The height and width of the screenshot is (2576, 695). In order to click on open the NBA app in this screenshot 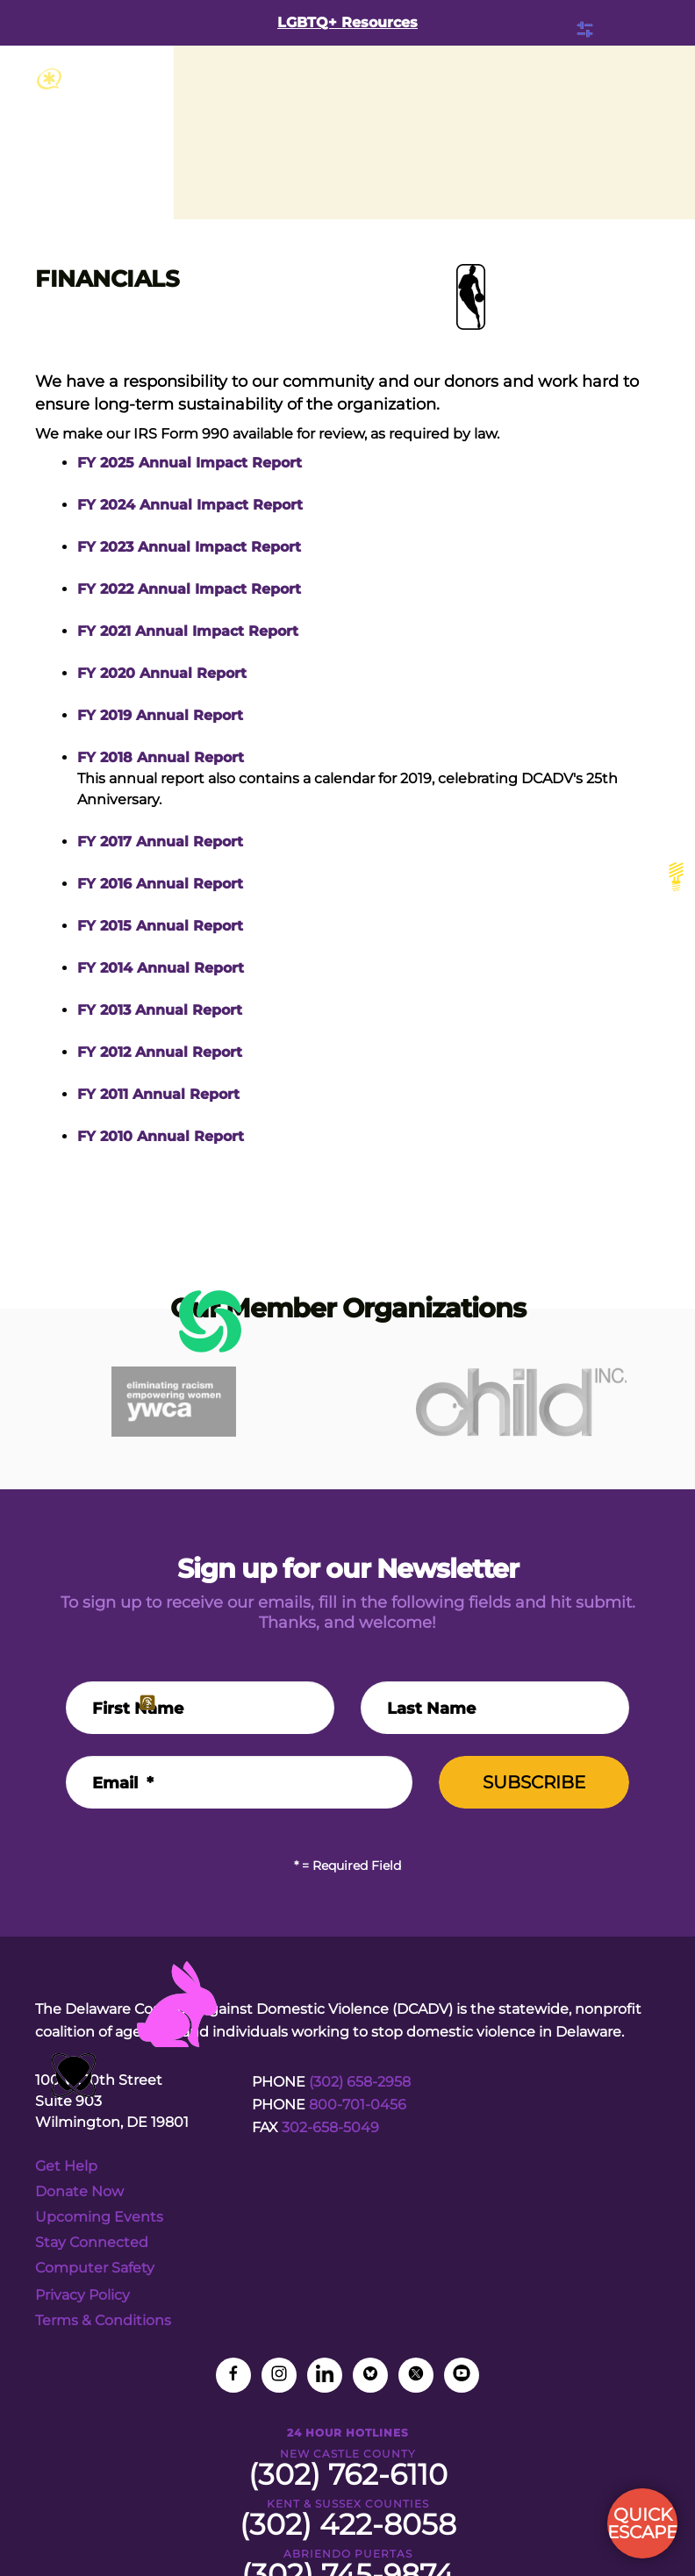, I will do `click(470, 296)`.